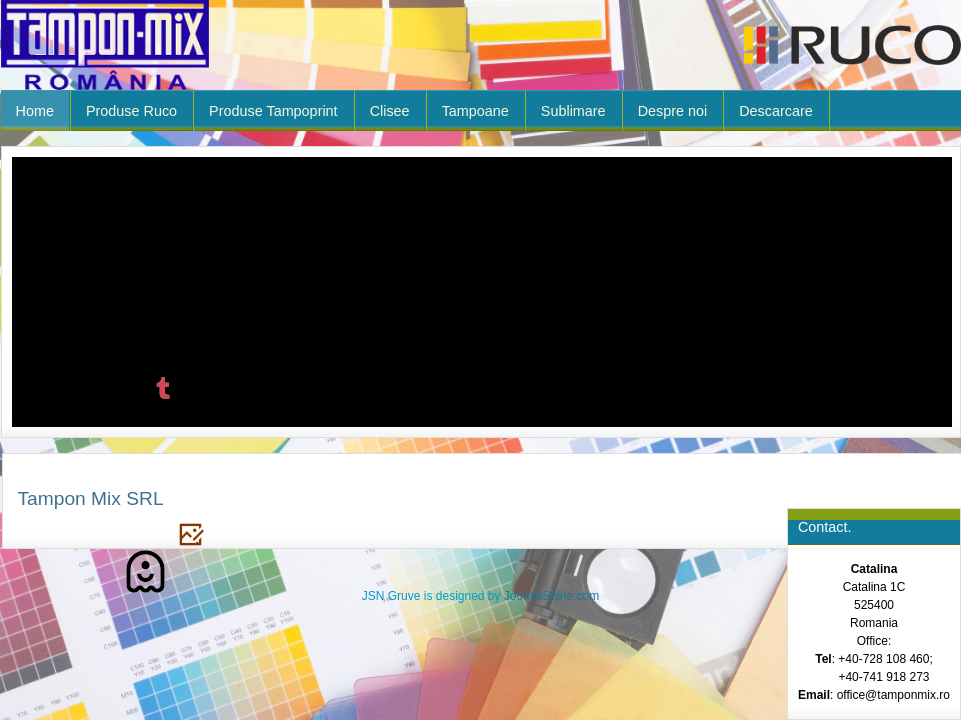  What do you see at coordinates (190, 534) in the screenshot?
I see `edit or modify an image` at bounding box center [190, 534].